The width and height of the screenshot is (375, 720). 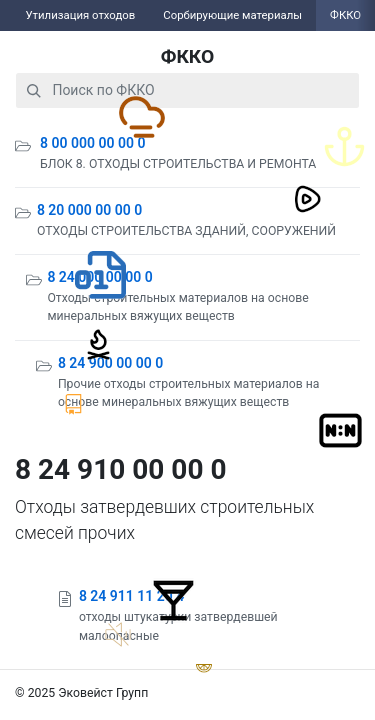 I want to click on access a code repository, so click(x=73, y=404).